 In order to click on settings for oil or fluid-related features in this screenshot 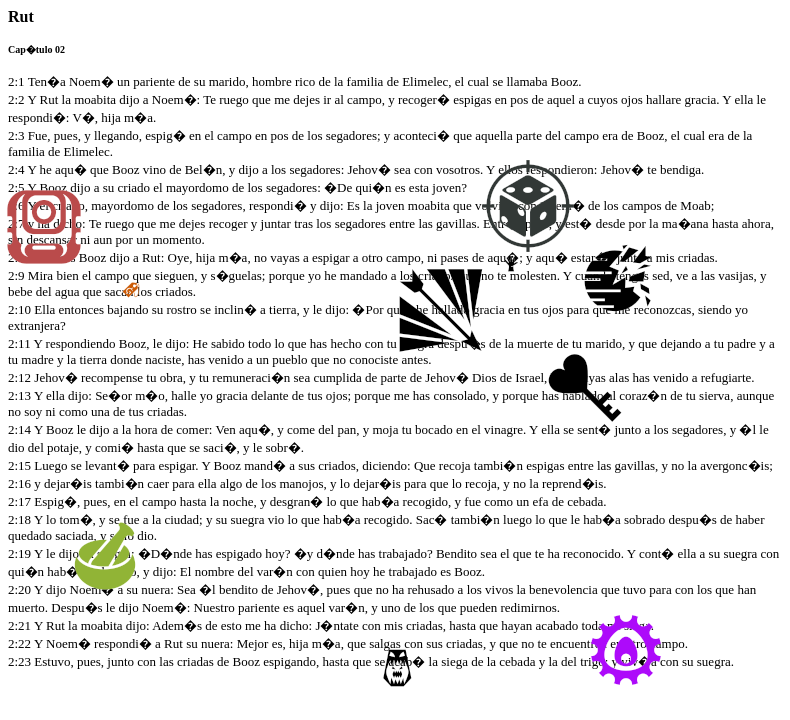, I will do `click(626, 650)`.